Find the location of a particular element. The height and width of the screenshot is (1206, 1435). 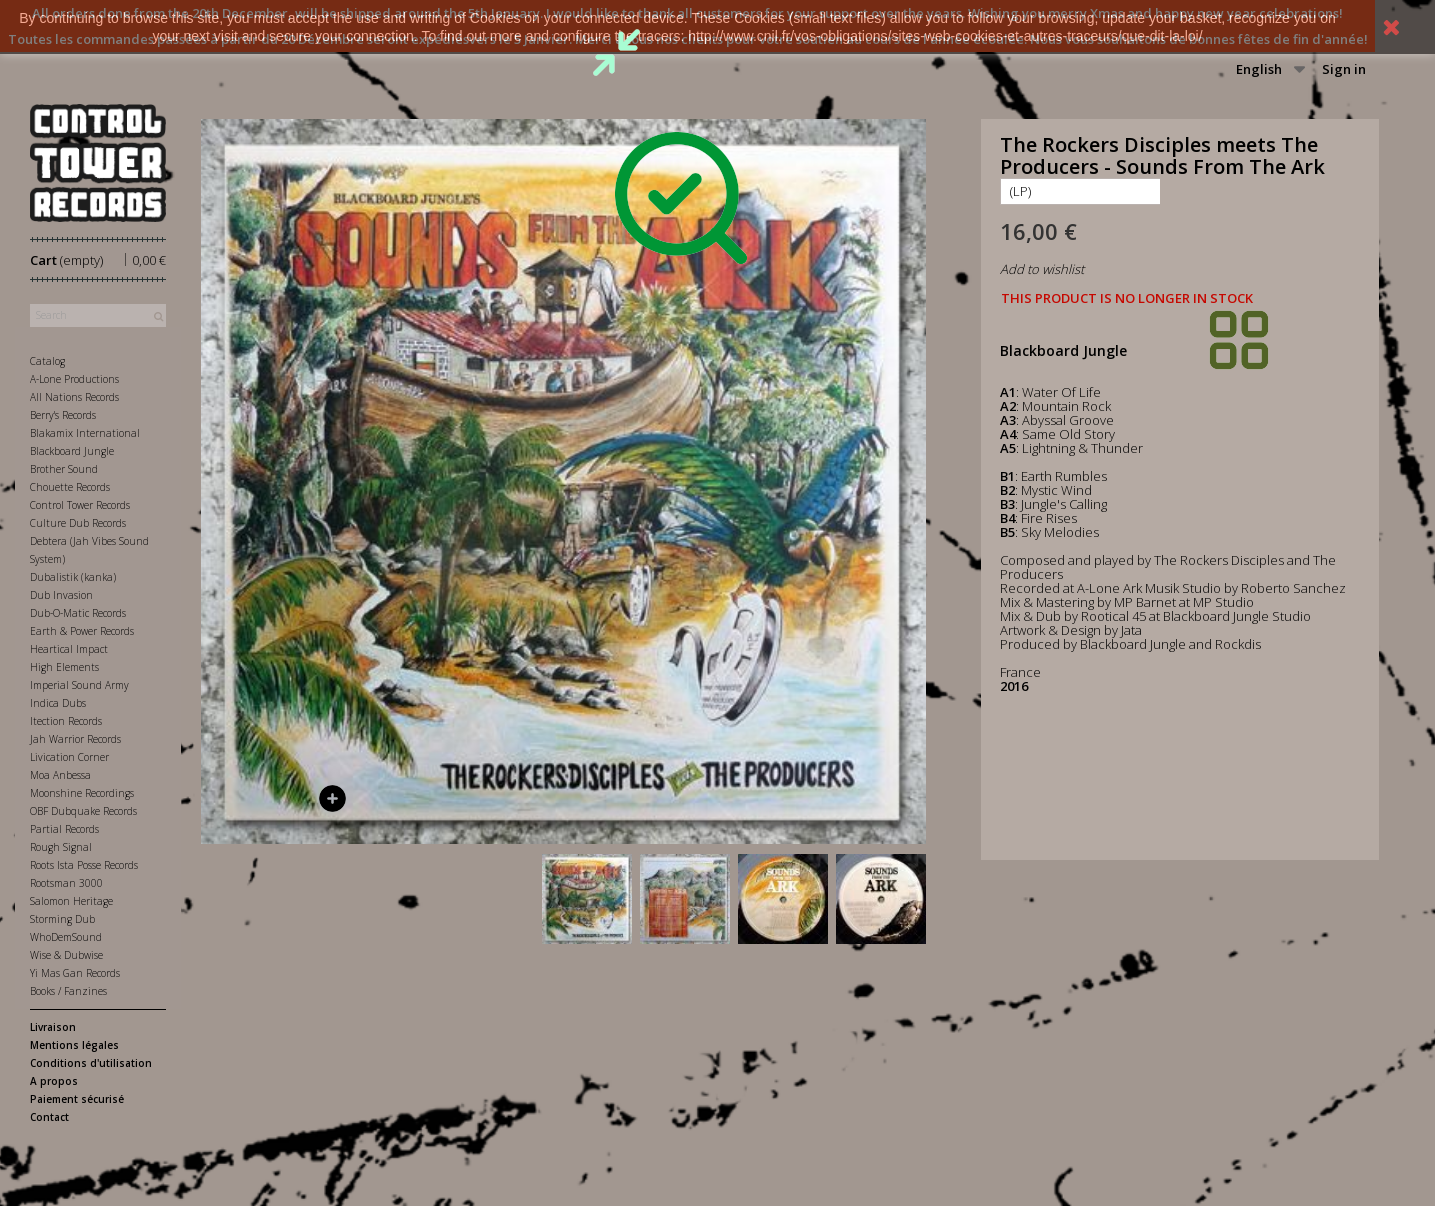

minimize or collapse the current window is located at coordinates (616, 52).